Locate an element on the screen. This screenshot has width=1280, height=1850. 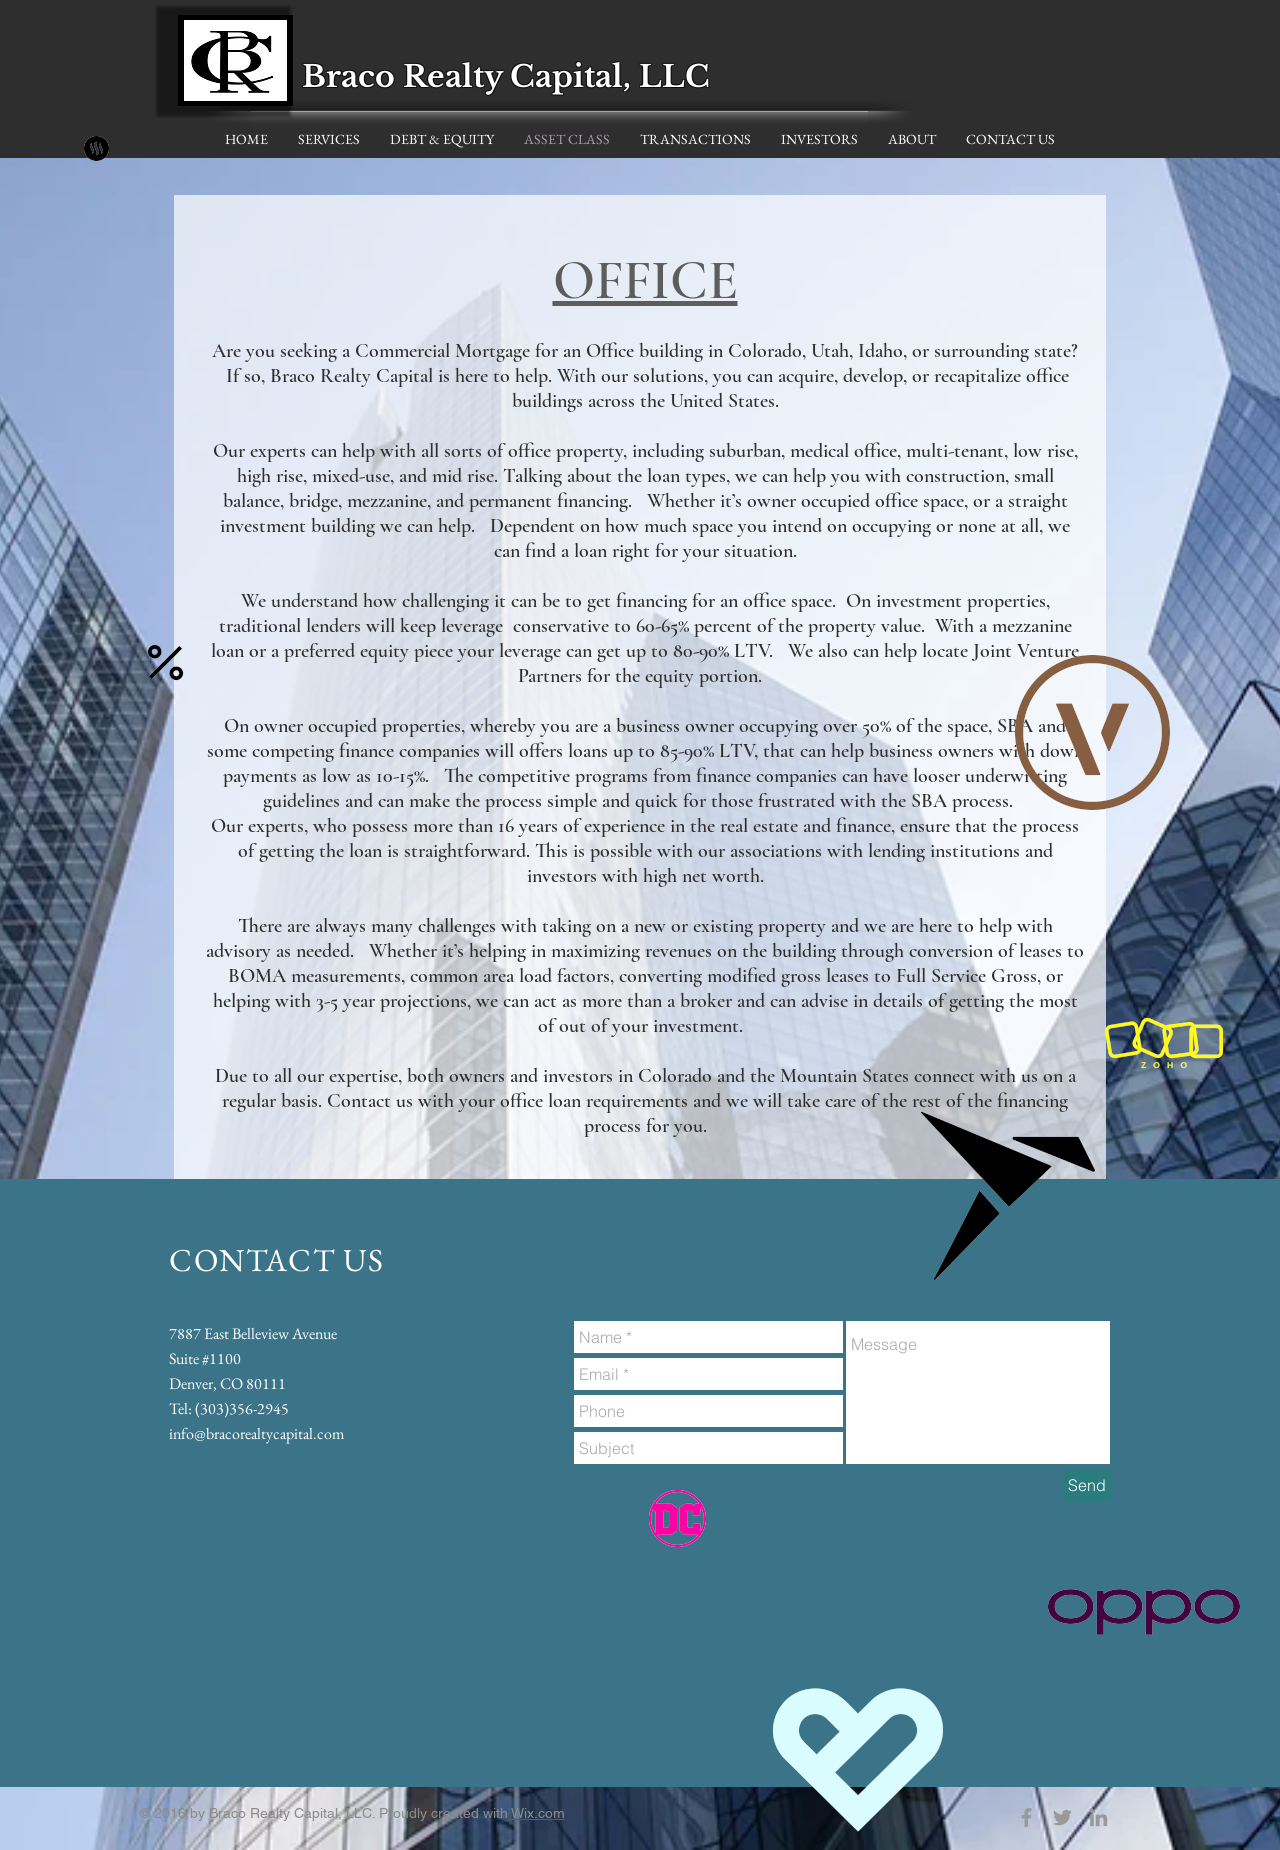
open zoho app or service is located at coordinates (1164, 1043).